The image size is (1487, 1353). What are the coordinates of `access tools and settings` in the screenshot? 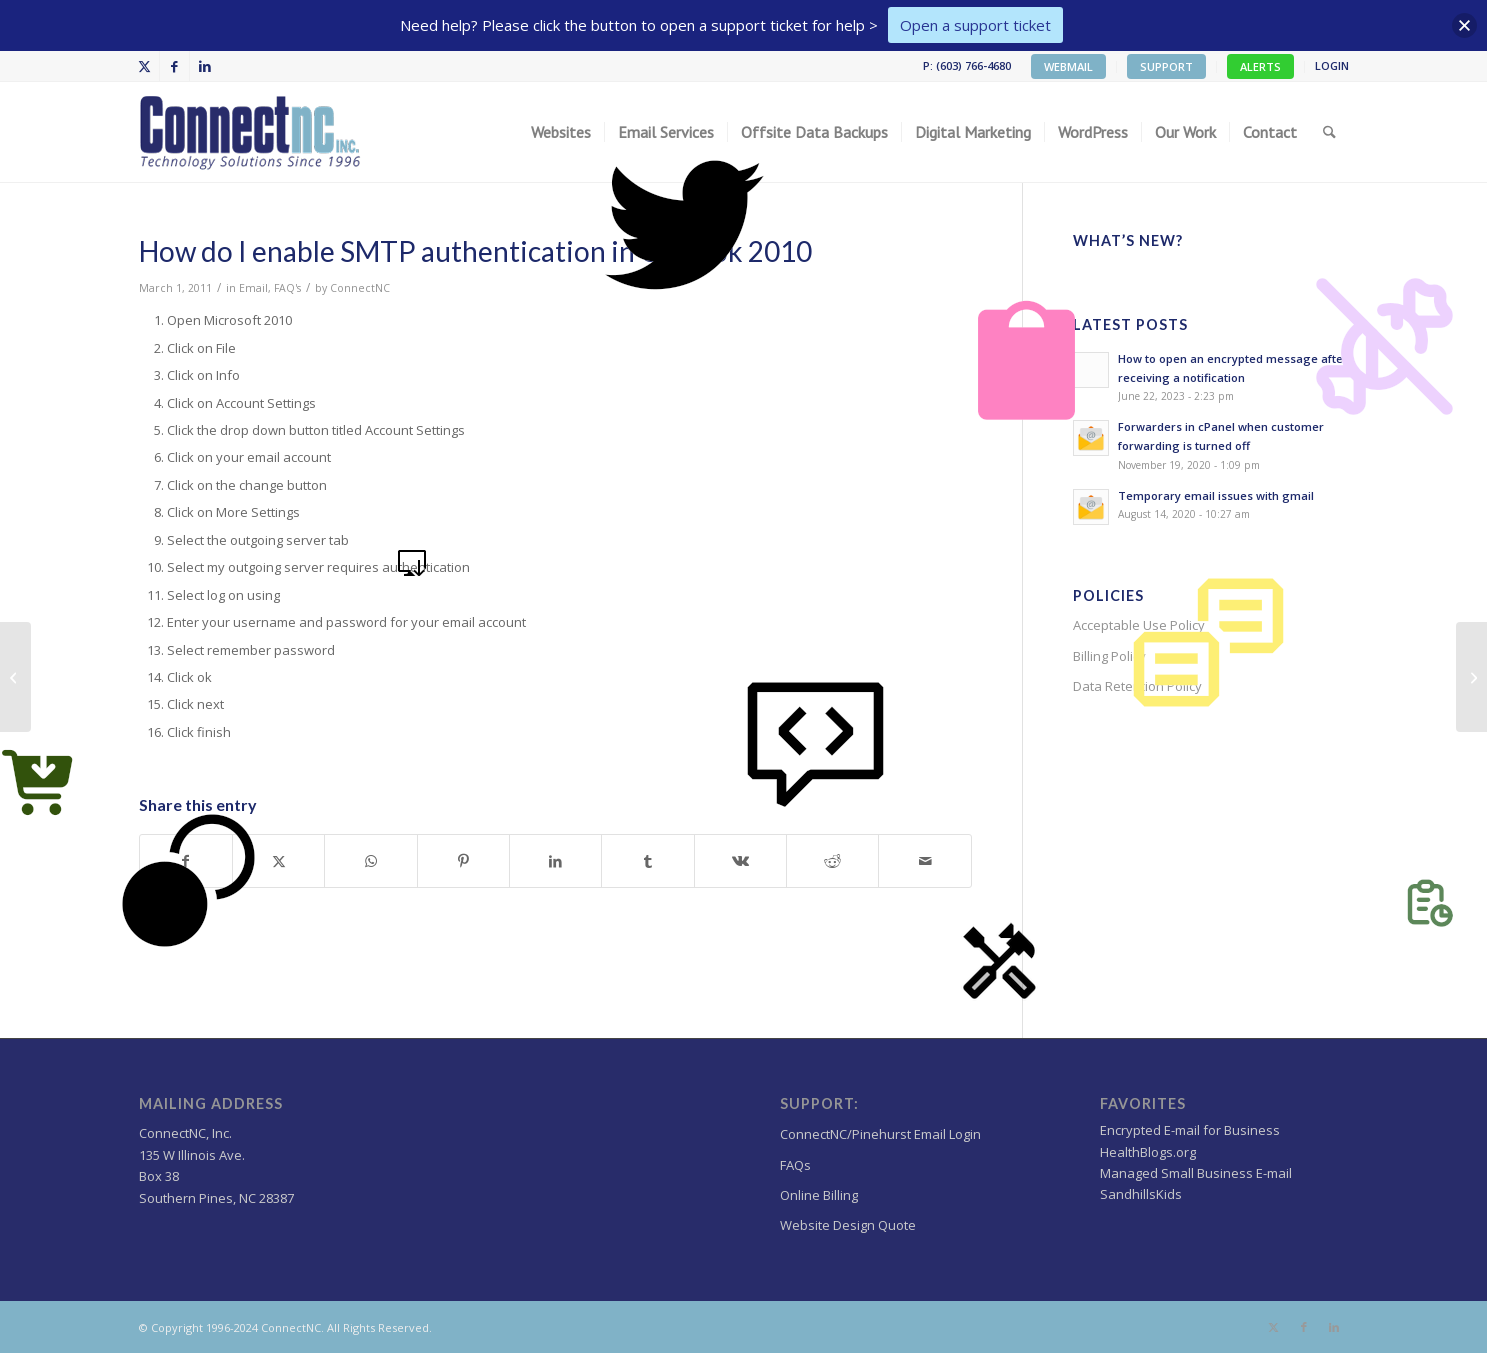 It's located at (999, 962).